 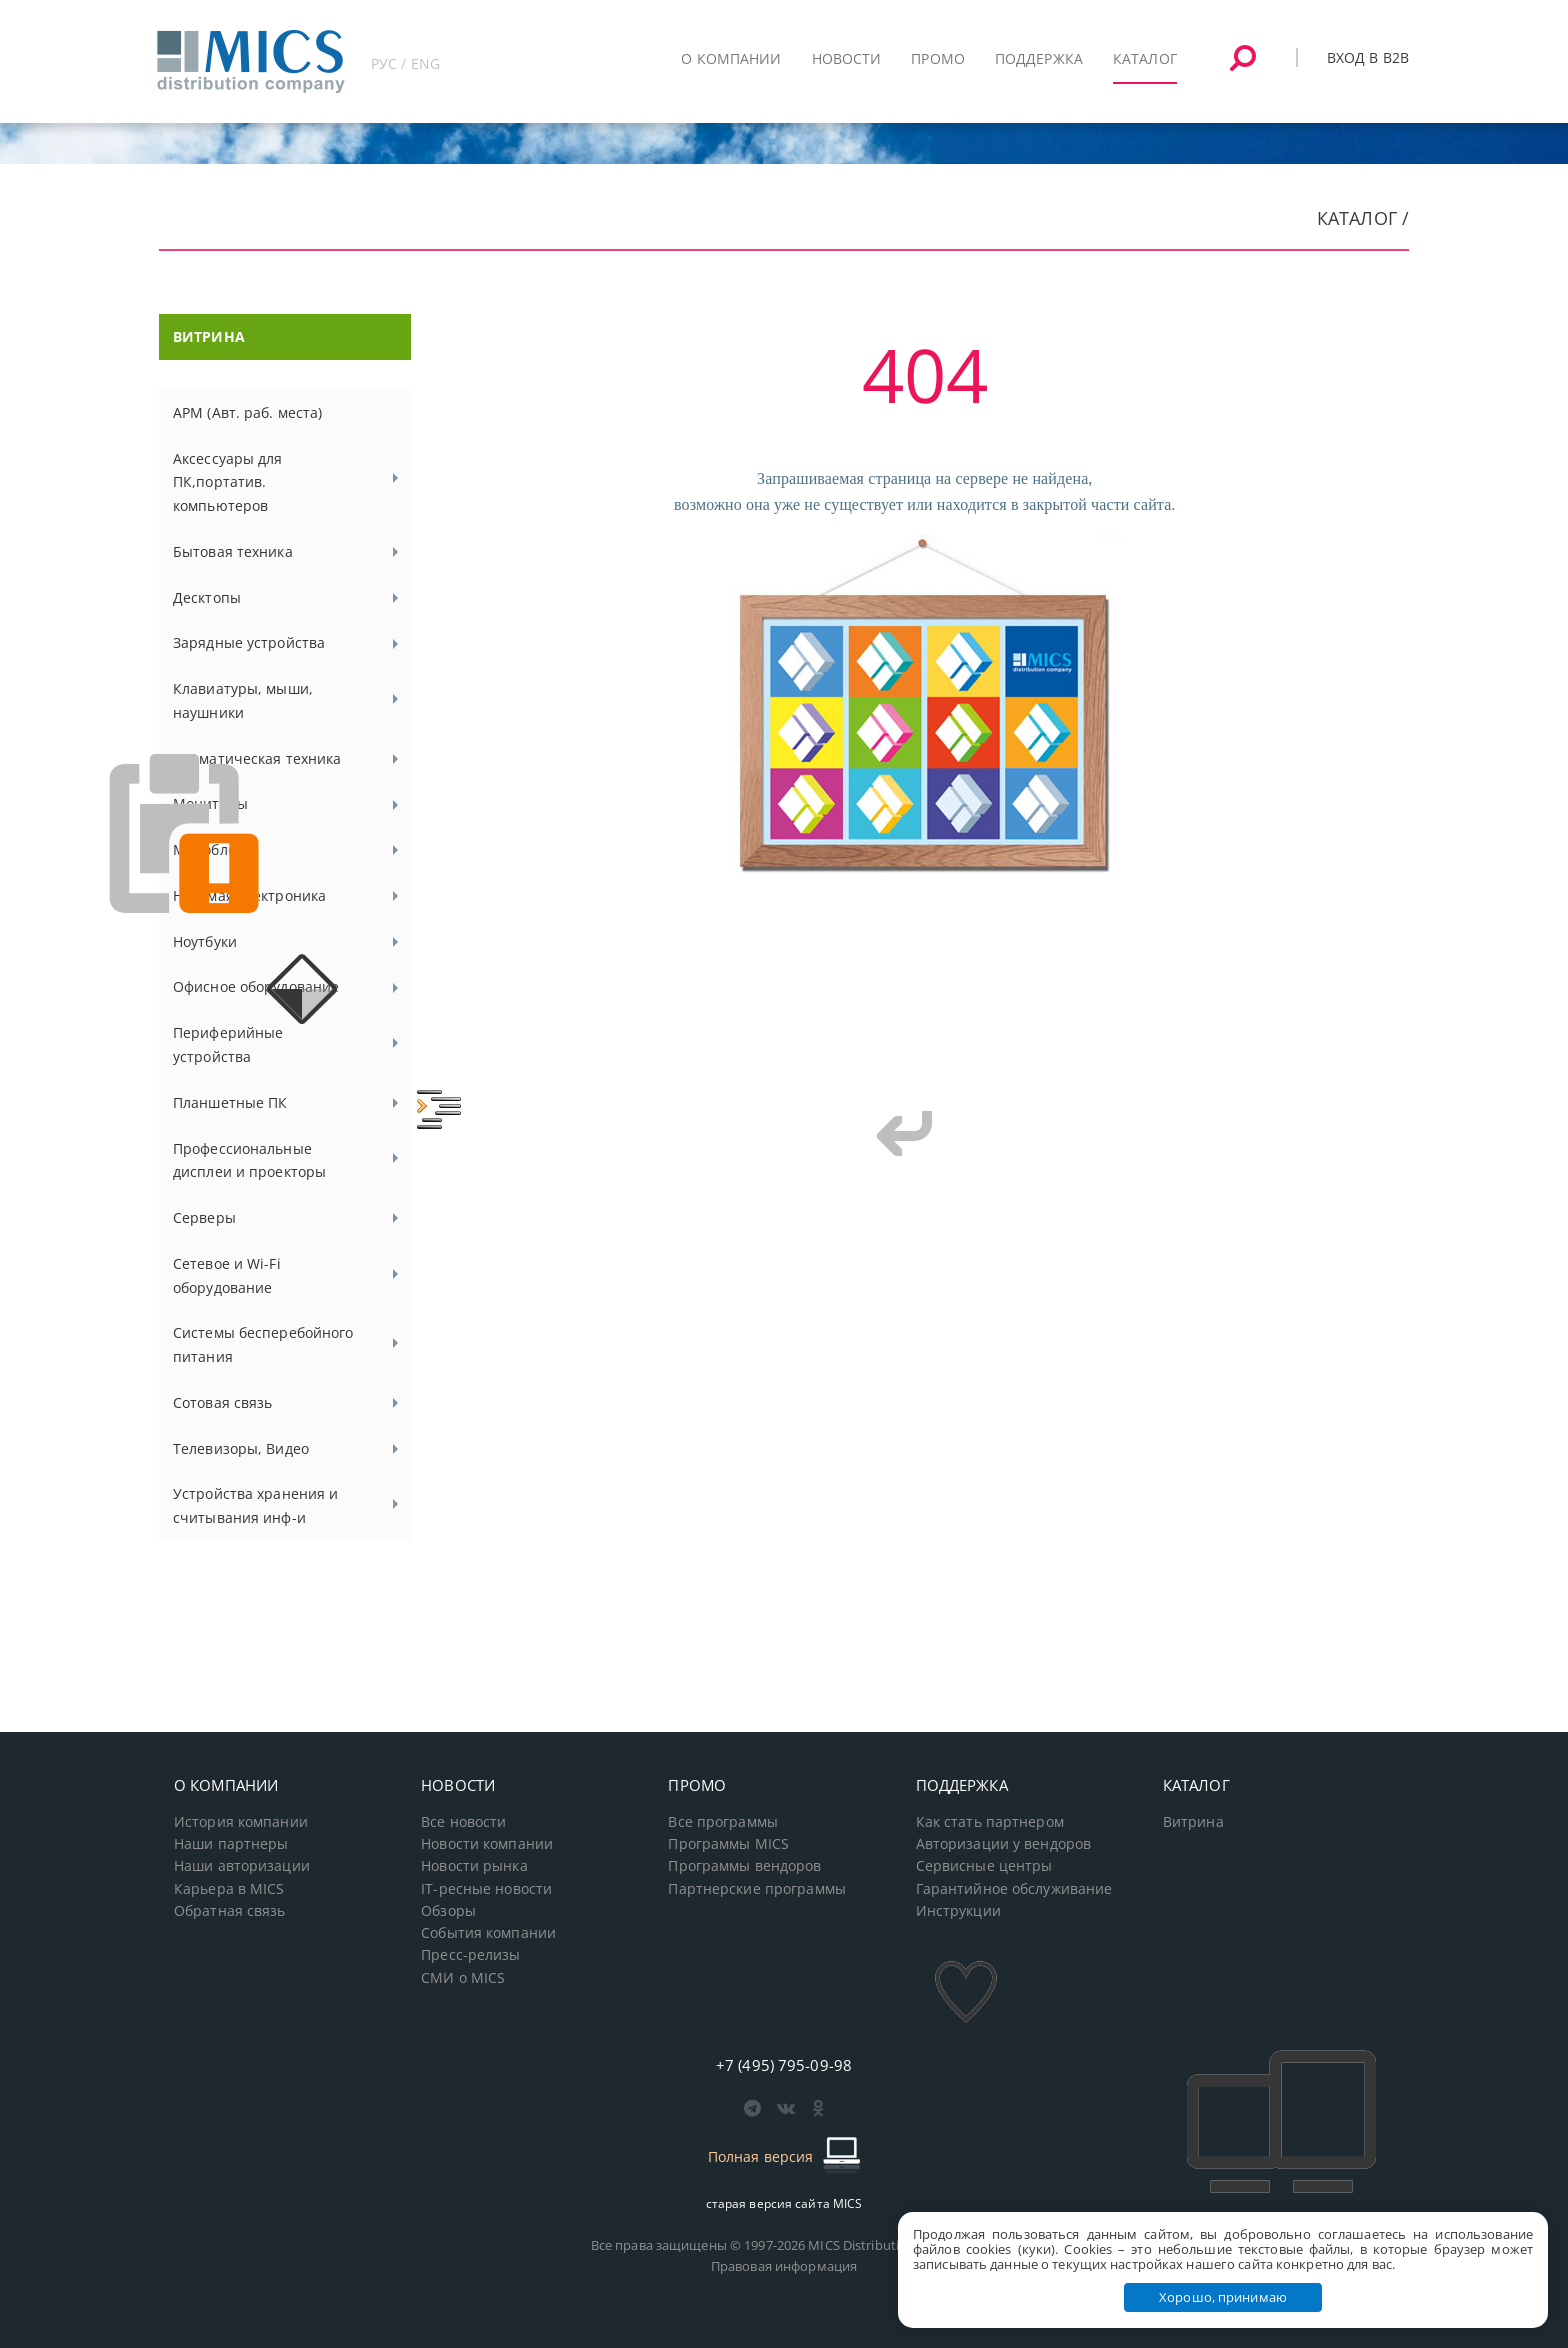 I want to click on indicates a message has been replied to, so click(x=902, y=1131).